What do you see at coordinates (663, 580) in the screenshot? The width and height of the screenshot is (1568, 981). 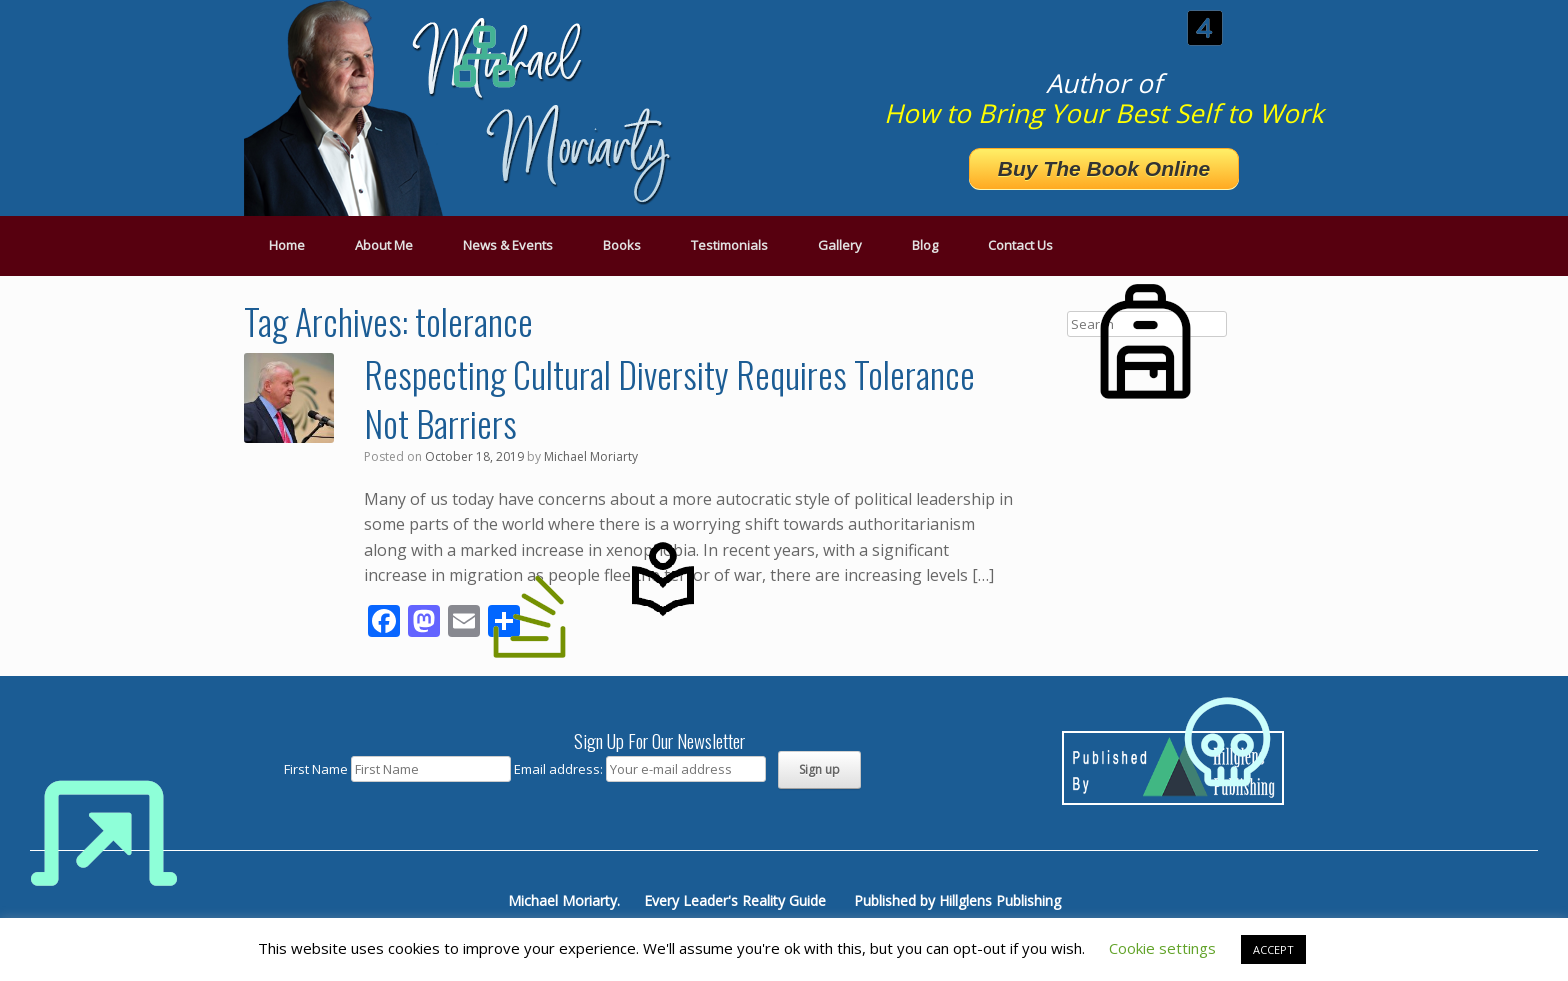 I see `access local library services` at bounding box center [663, 580].